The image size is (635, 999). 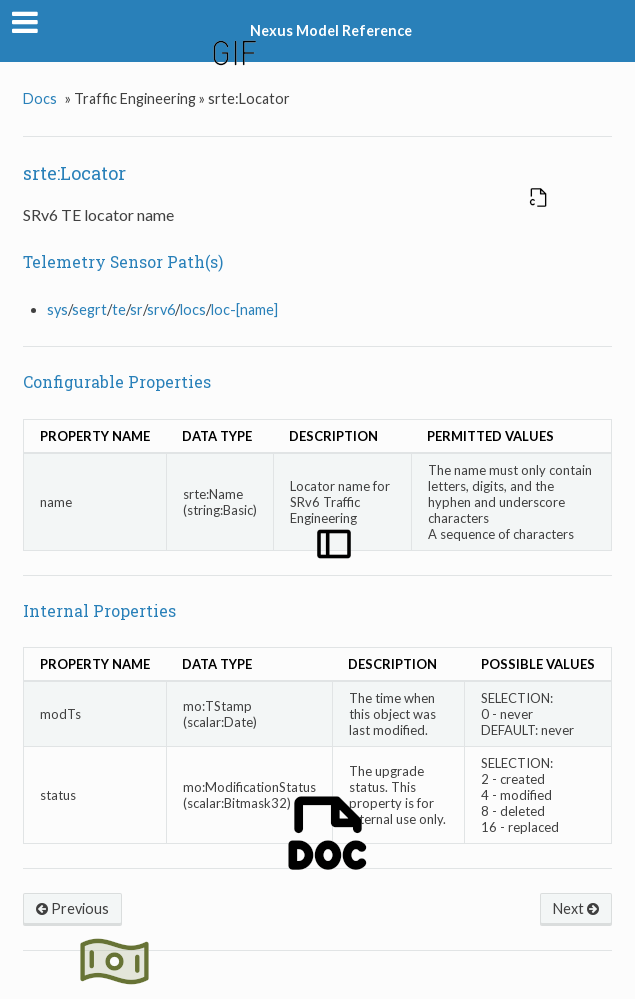 What do you see at coordinates (334, 544) in the screenshot?
I see `toggle sidebar panel visibility` at bounding box center [334, 544].